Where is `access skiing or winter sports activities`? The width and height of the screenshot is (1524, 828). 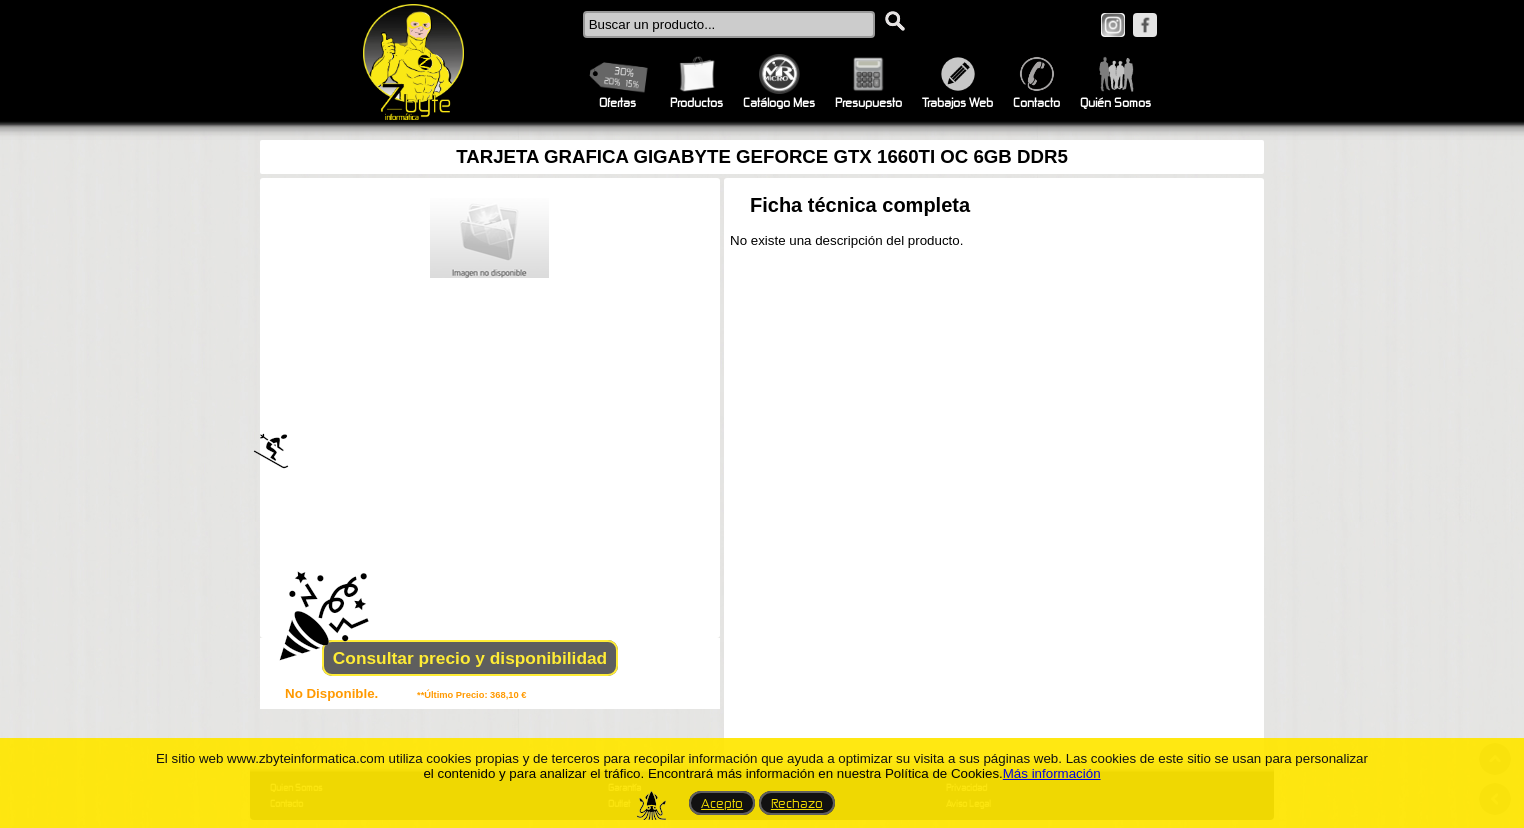
access skiing or winter sports activities is located at coordinates (271, 451).